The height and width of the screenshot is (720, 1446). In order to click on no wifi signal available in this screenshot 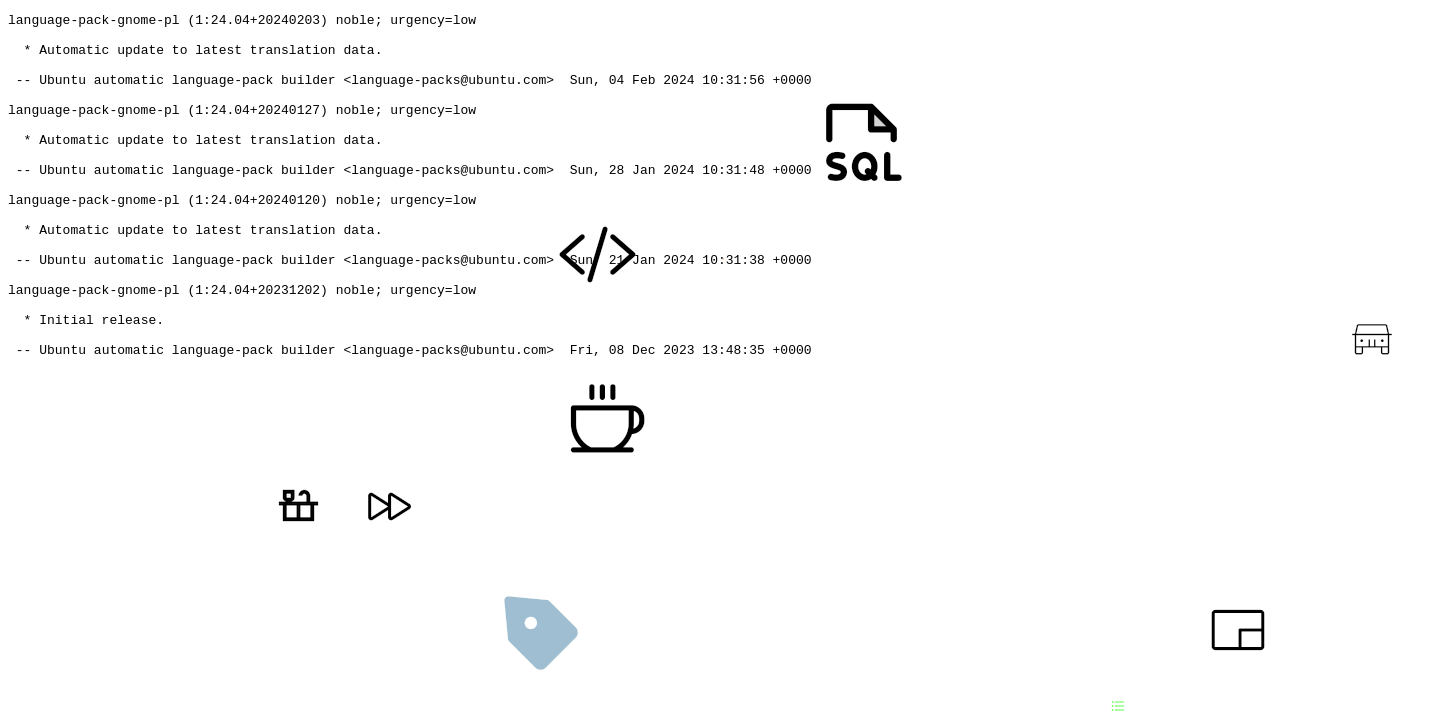, I will do `click(723, 253)`.